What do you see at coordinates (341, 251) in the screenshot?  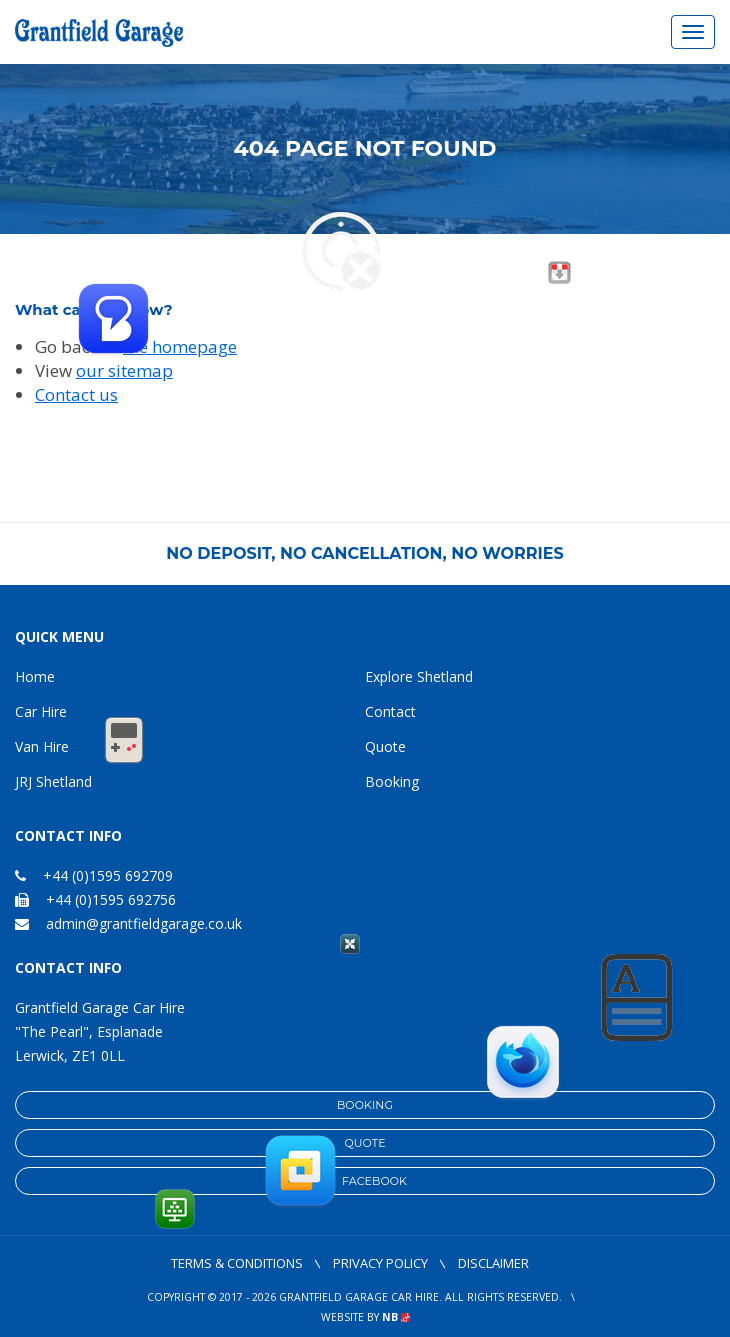 I see `camera is currently disabled or blocked` at bounding box center [341, 251].